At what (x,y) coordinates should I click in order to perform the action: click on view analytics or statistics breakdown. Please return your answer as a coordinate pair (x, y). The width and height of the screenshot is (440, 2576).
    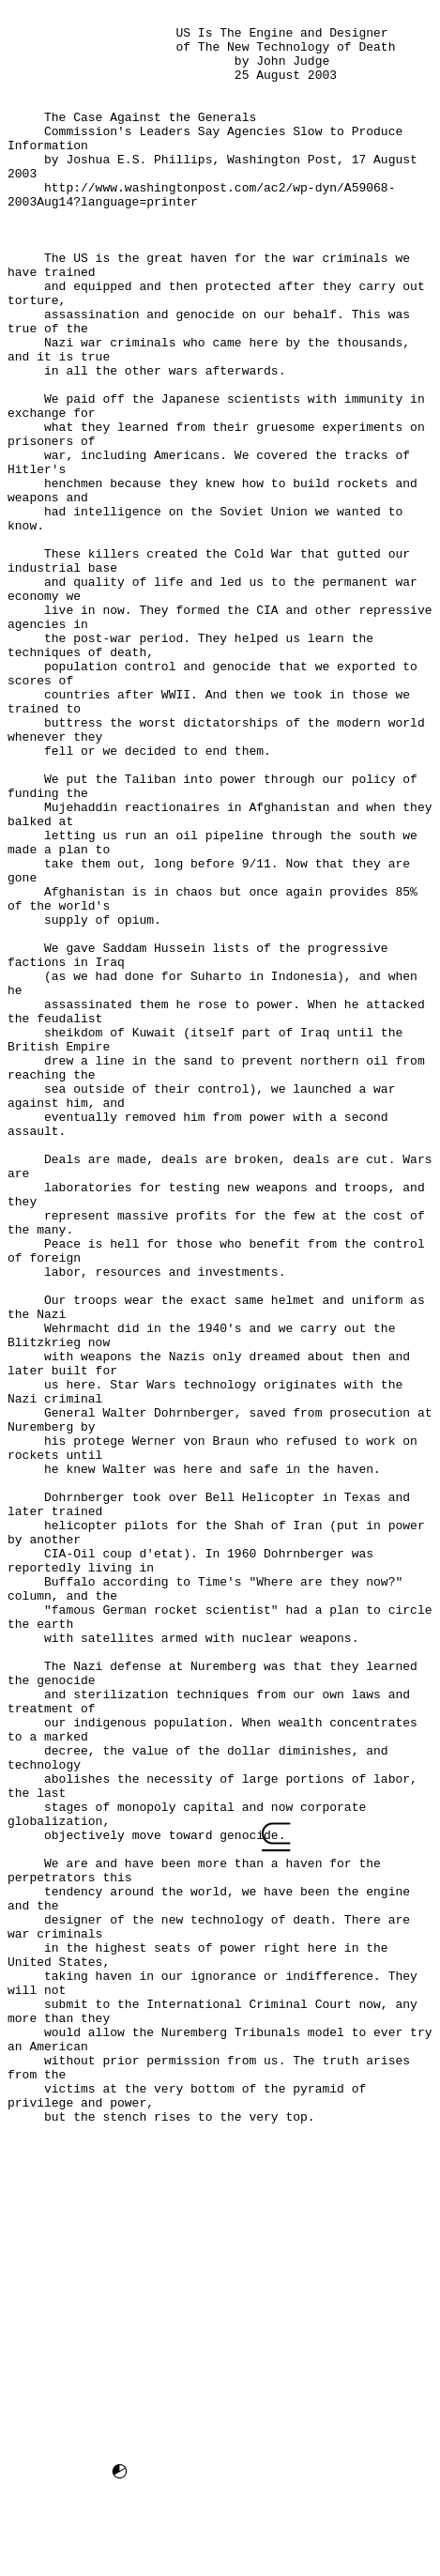
    Looking at the image, I should click on (119, 2471).